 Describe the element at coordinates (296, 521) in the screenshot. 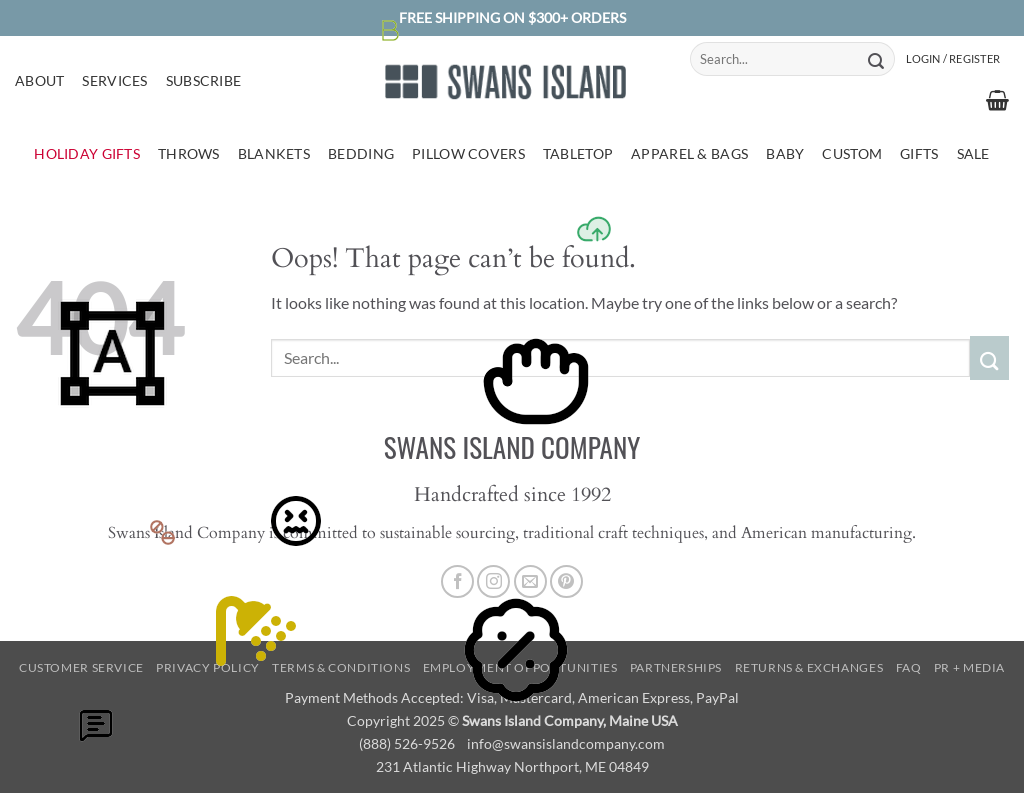

I see `express frustration or anger` at that location.